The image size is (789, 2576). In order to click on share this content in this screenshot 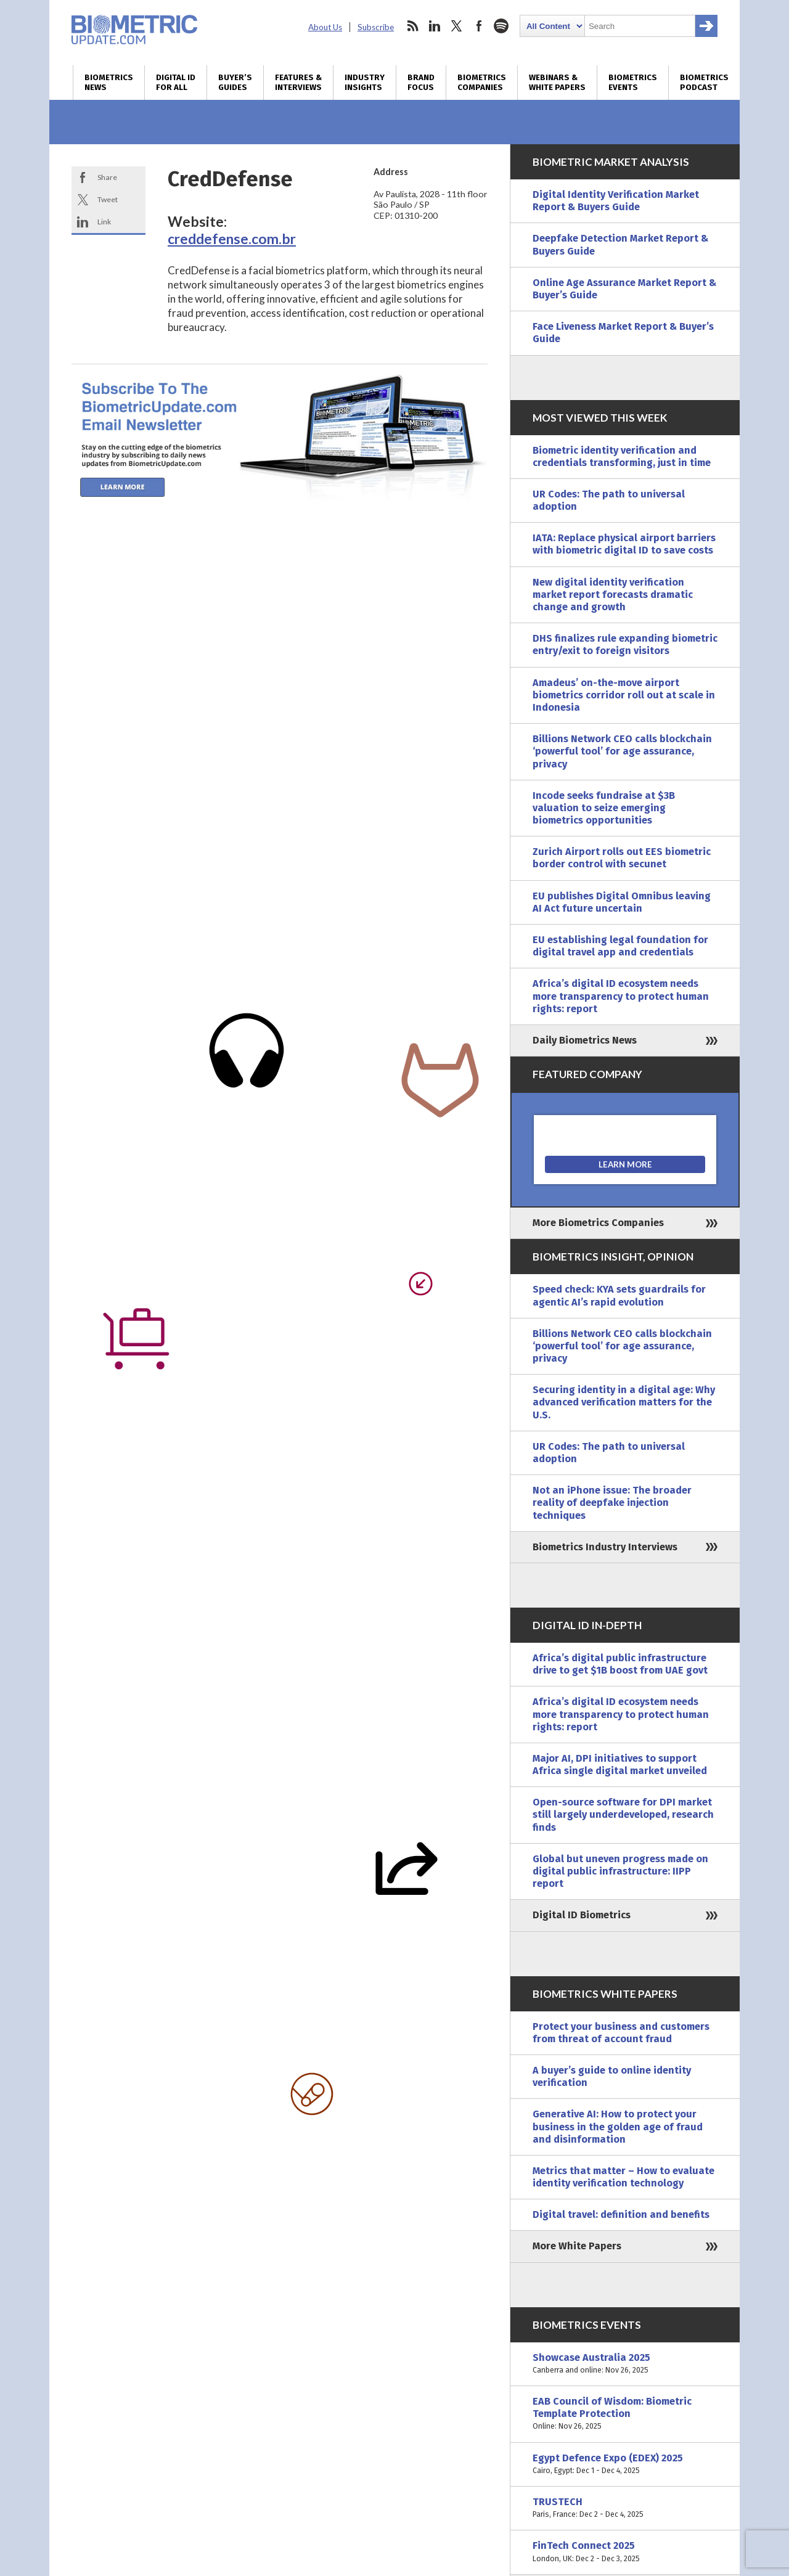, I will do `click(406, 1866)`.